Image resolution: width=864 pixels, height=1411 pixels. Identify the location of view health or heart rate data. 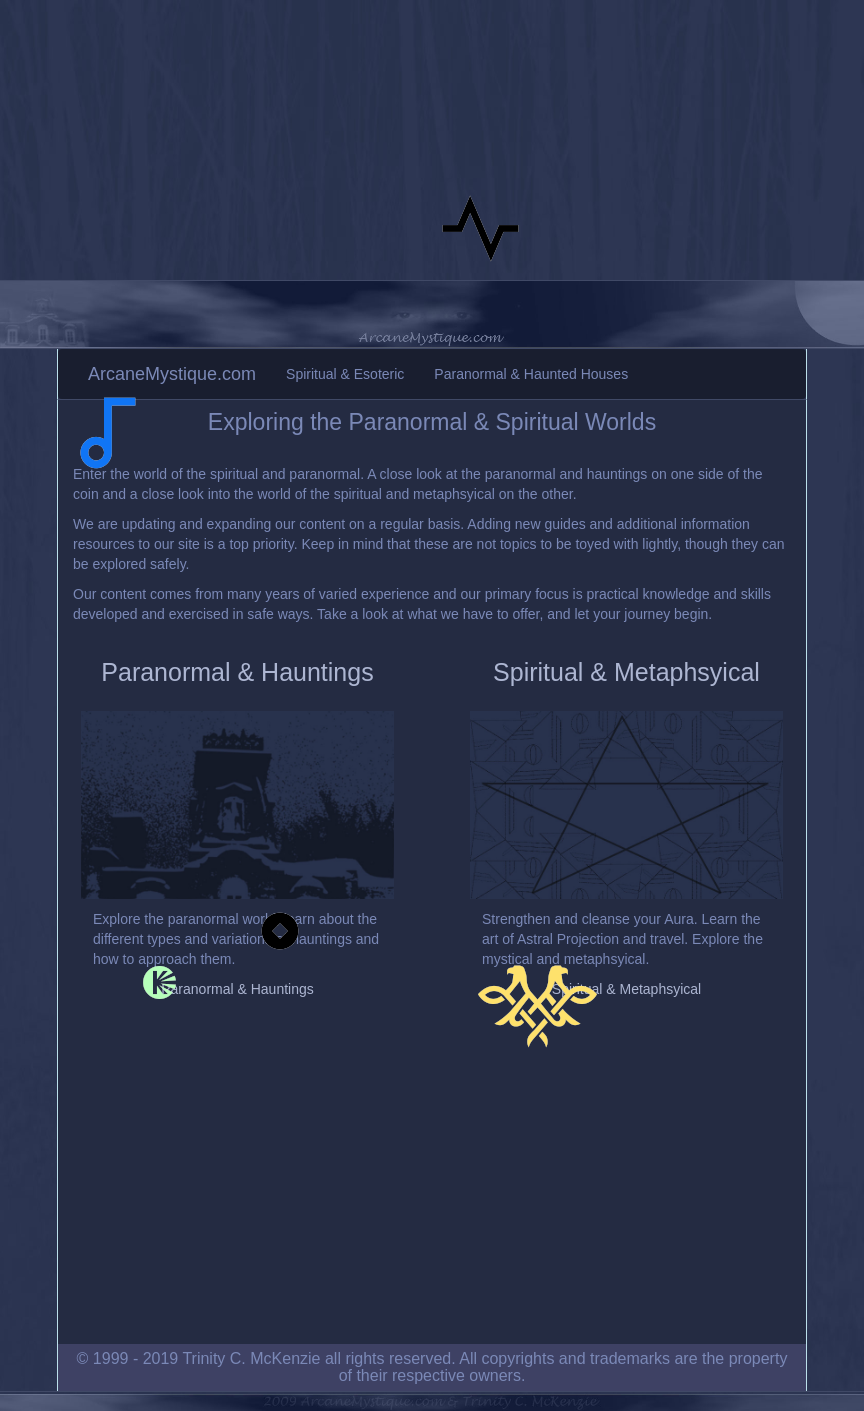
(480, 228).